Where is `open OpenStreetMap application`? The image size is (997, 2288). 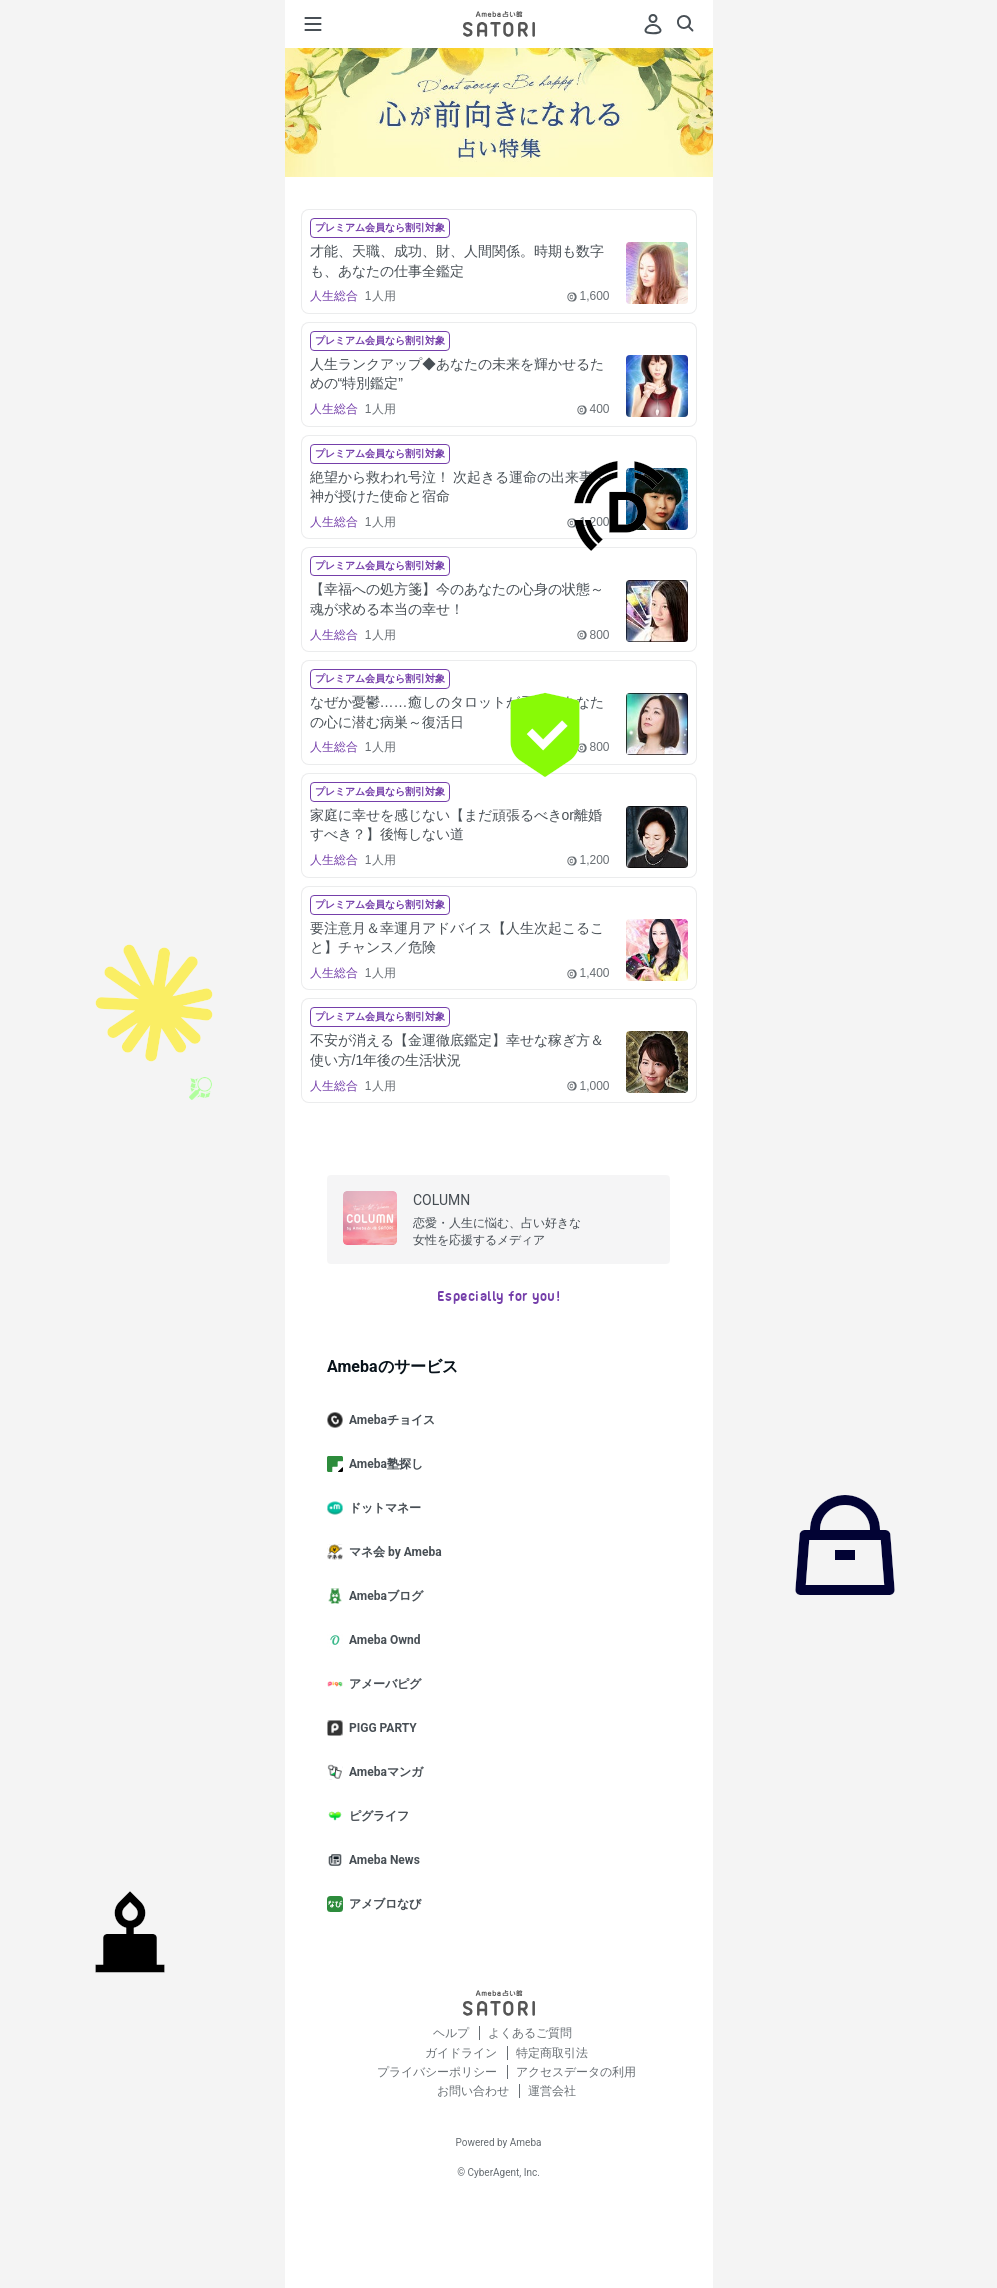
open OpenStreetMap application is located at coordinates (200, 1088).